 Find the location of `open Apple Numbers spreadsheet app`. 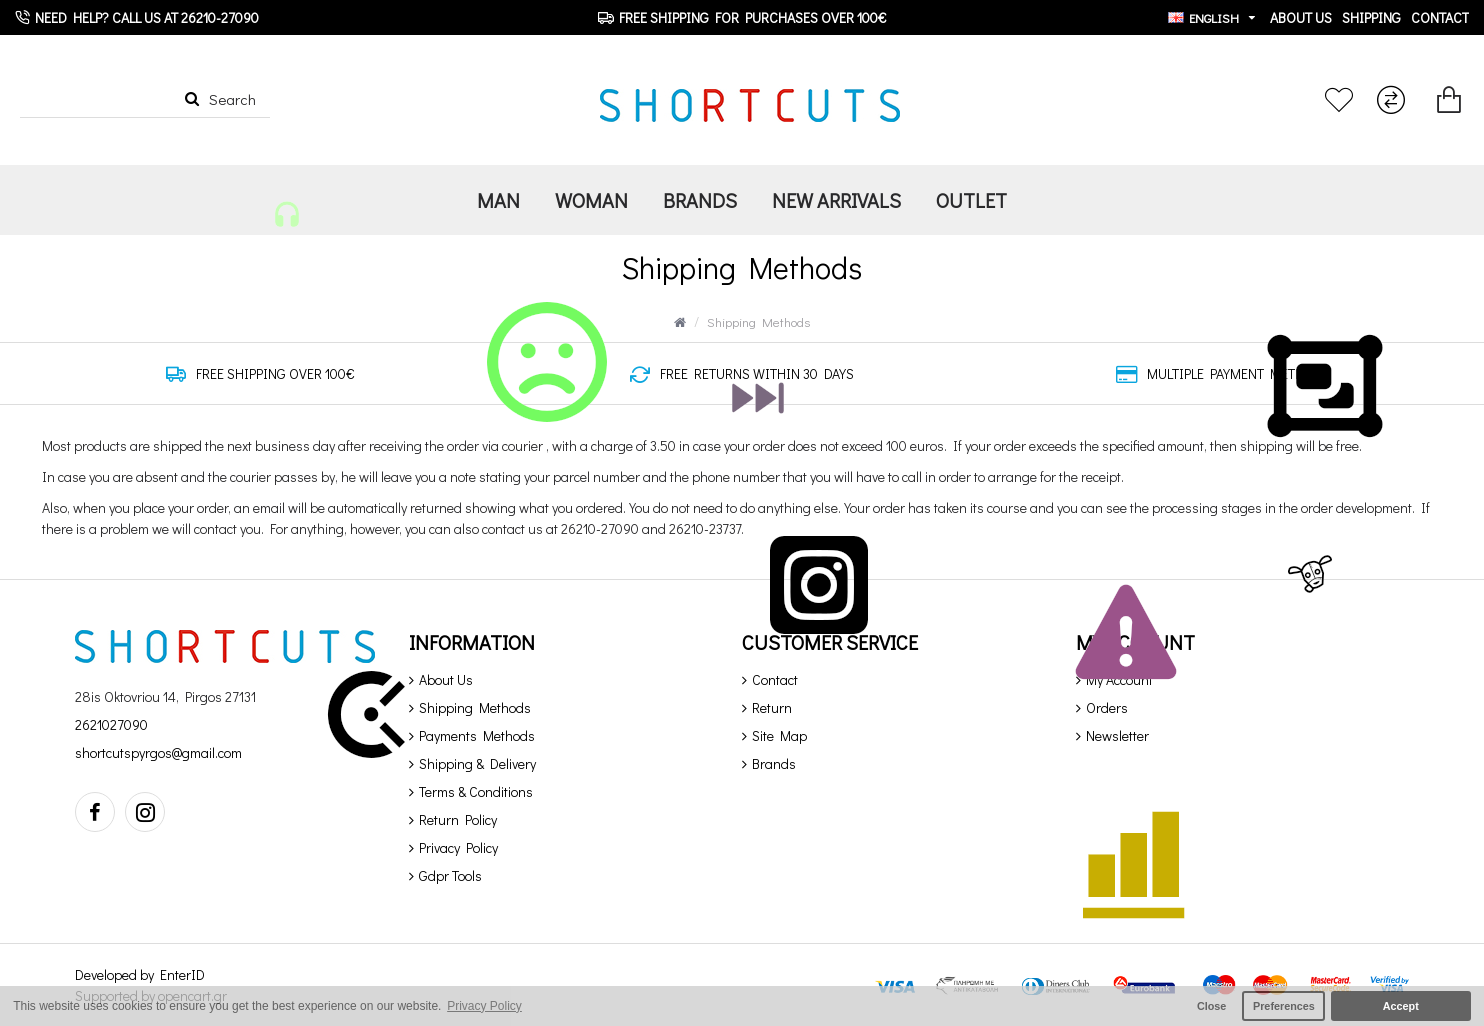

open Apple Numbers spreadsheet app is located at coordinates (1131, 865).